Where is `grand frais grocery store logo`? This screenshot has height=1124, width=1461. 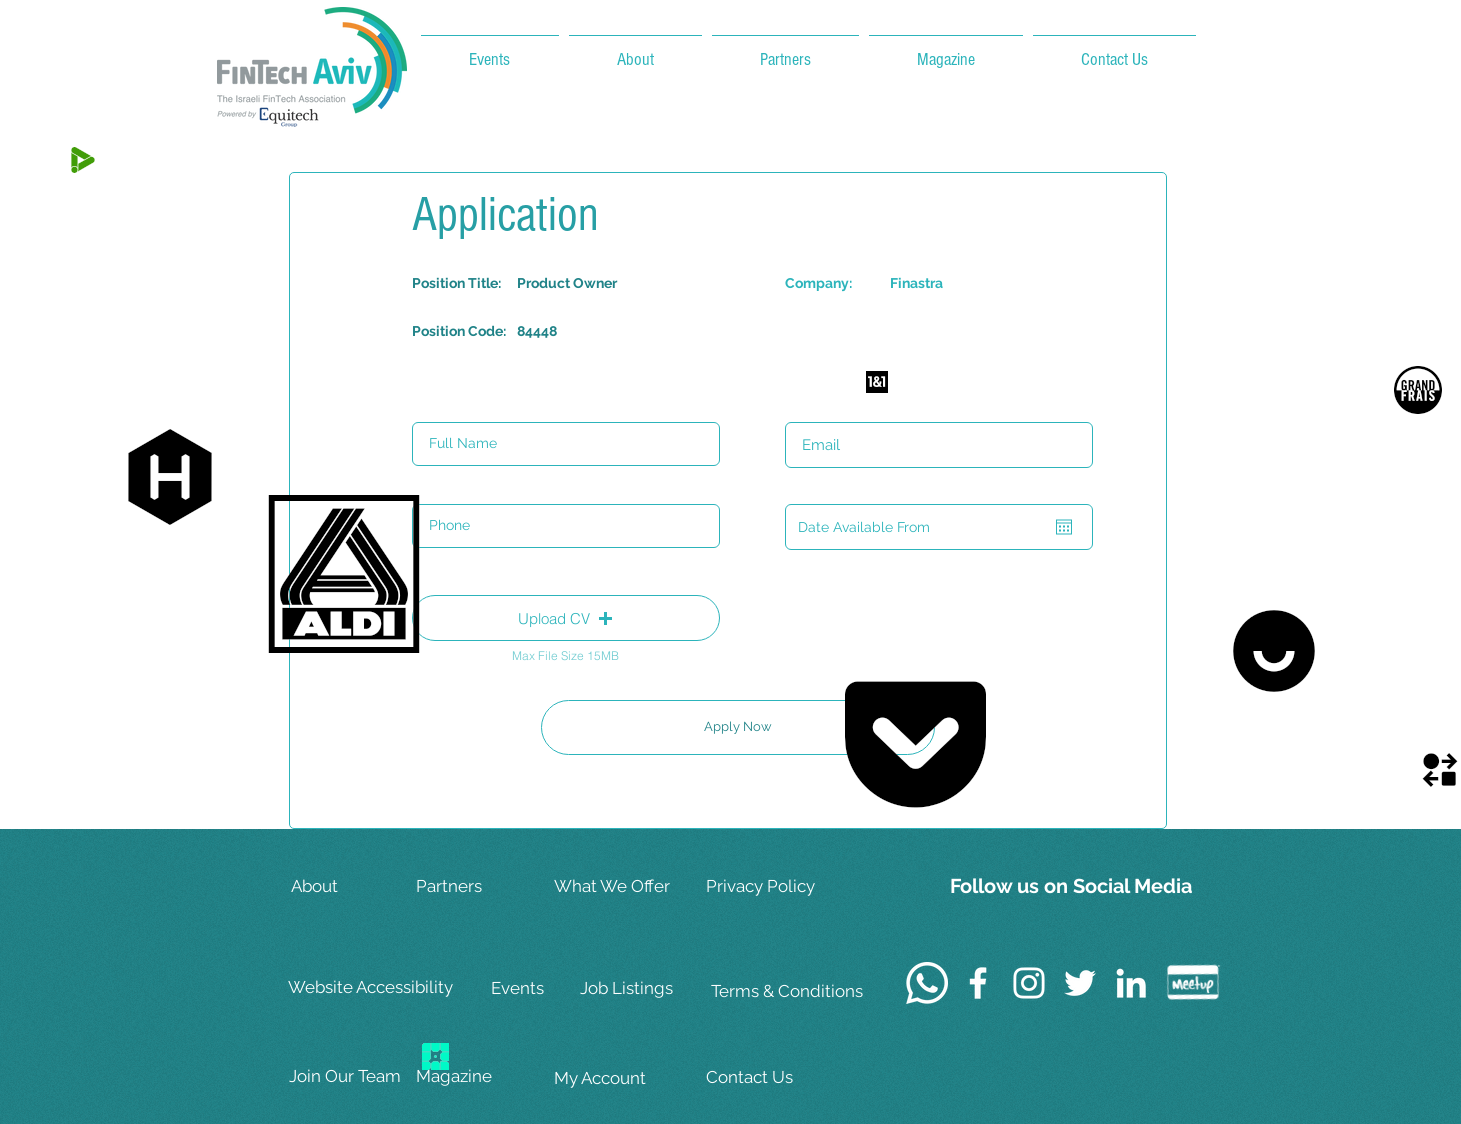
grand frais grocery store logo is located at coordinates (1418, 390).